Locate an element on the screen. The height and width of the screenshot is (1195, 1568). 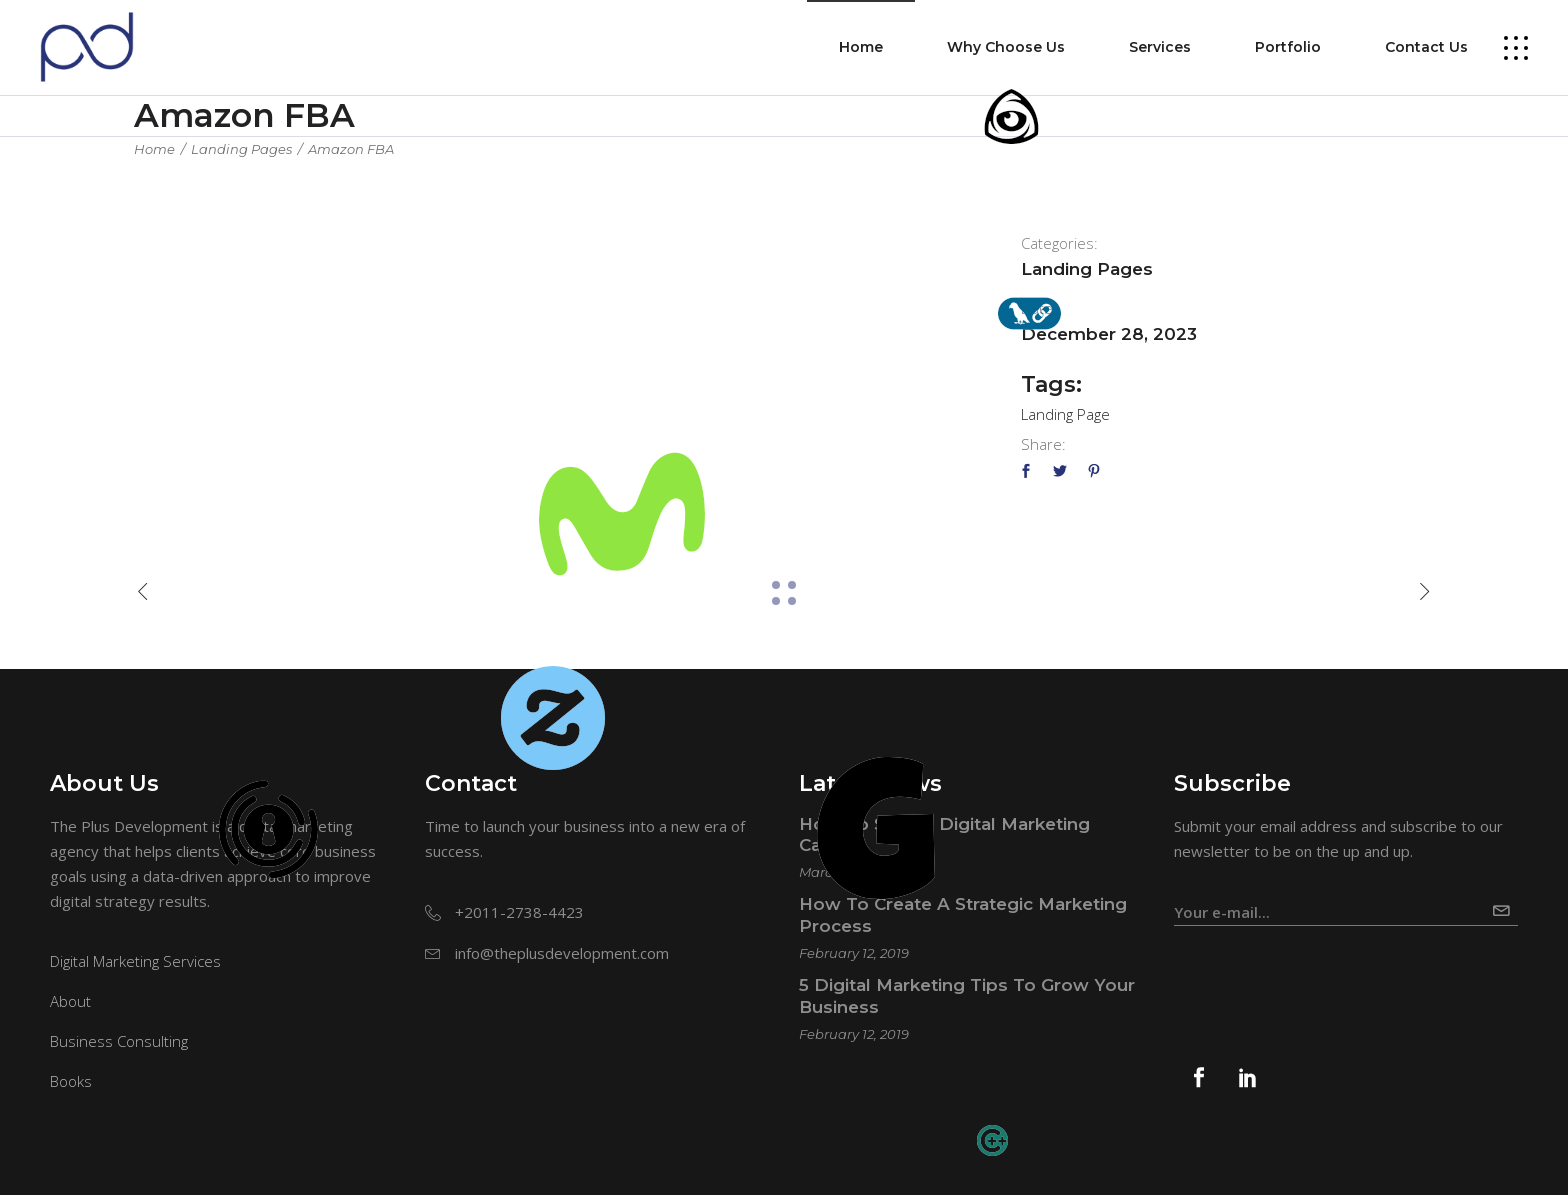
open the Movistar mobile app is located at coordinates (622, 514).